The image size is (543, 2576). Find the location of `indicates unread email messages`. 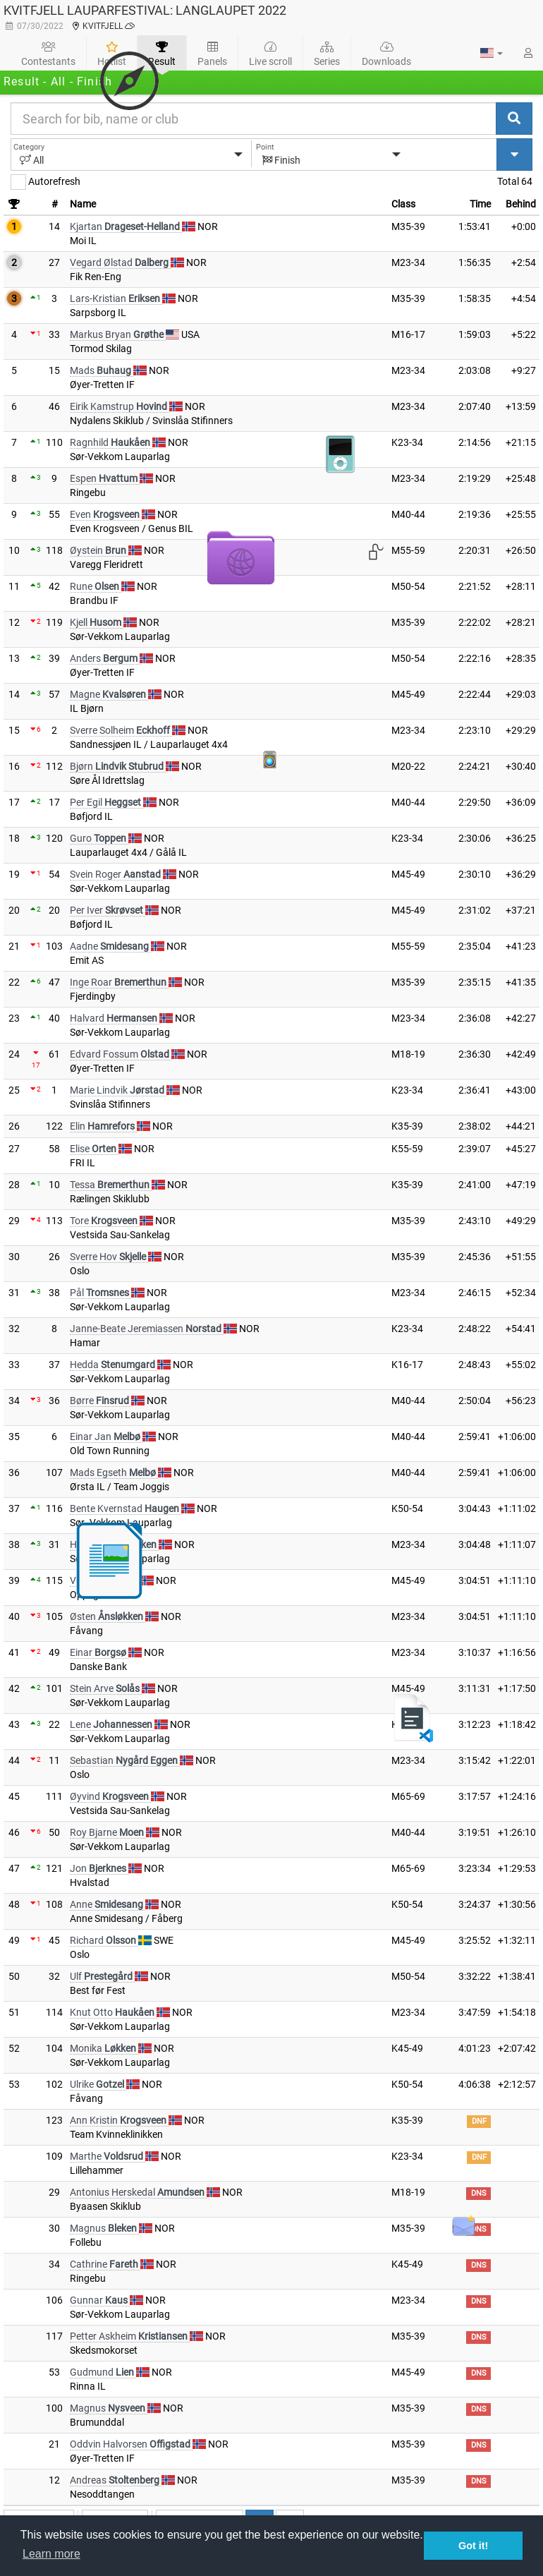

indicates unread email messages is located at coordinates (463, 2226).